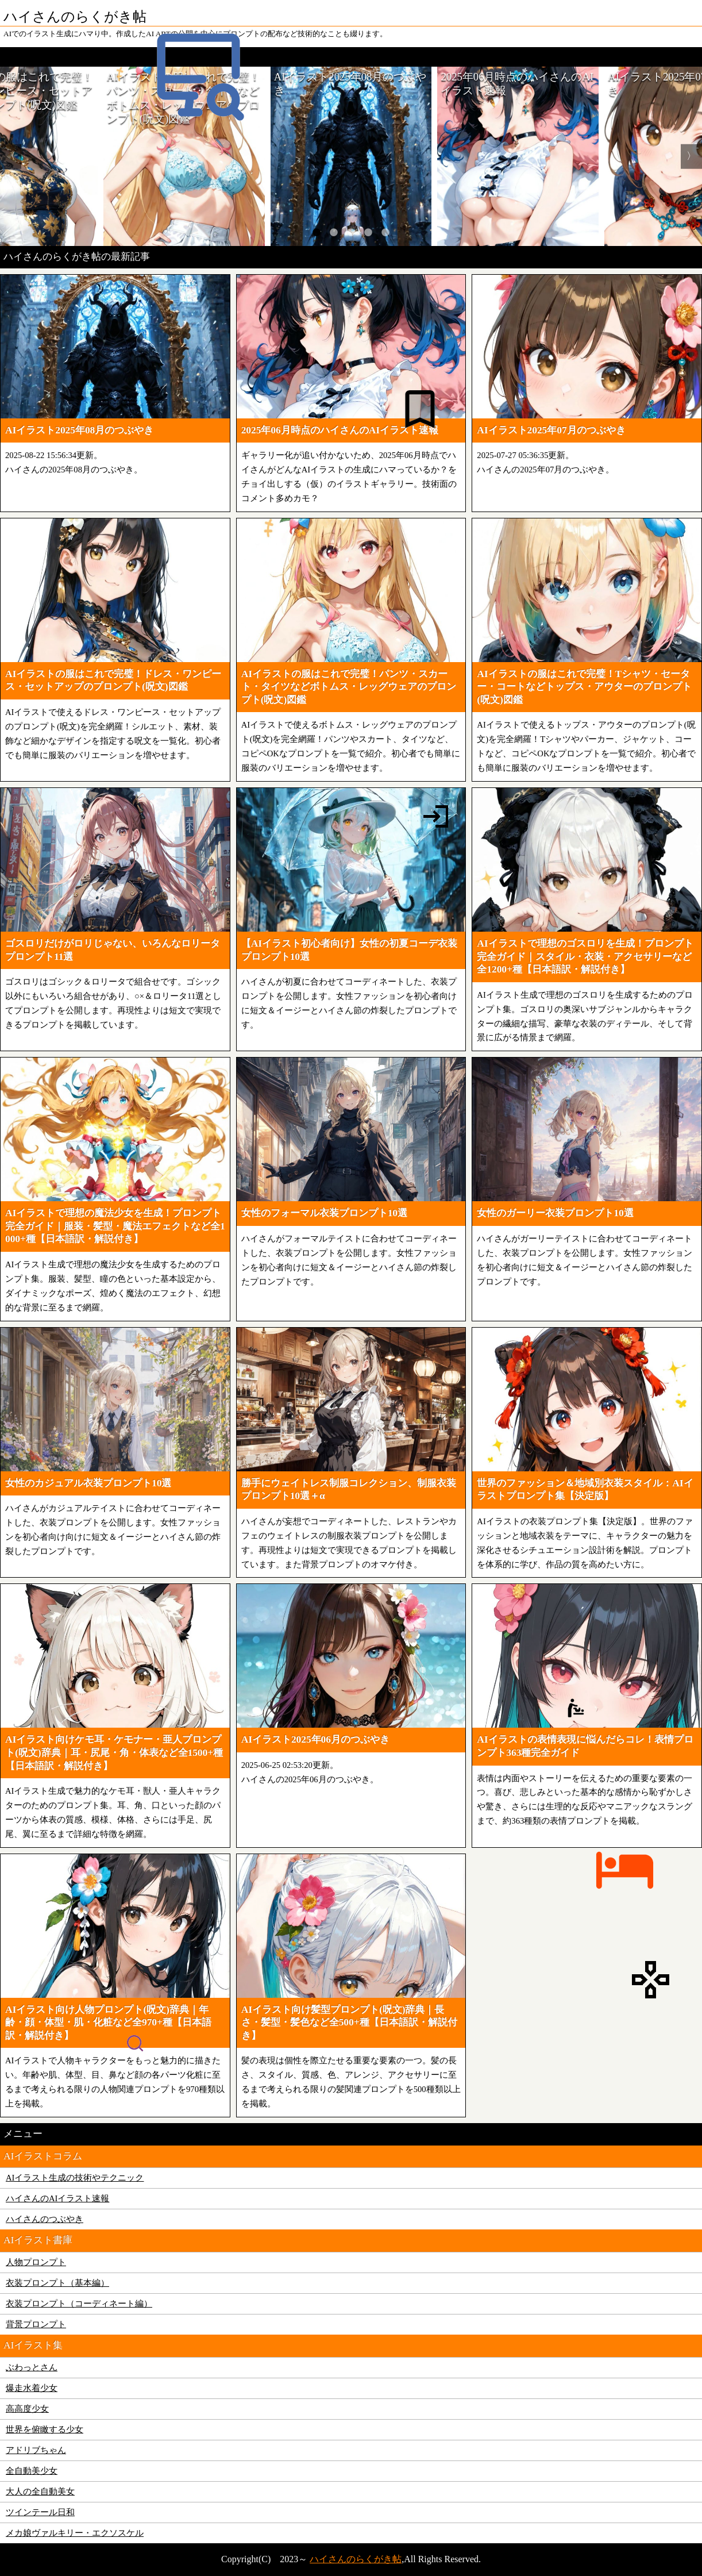  I want to click on open games or gaming section, so click(650, 1979).